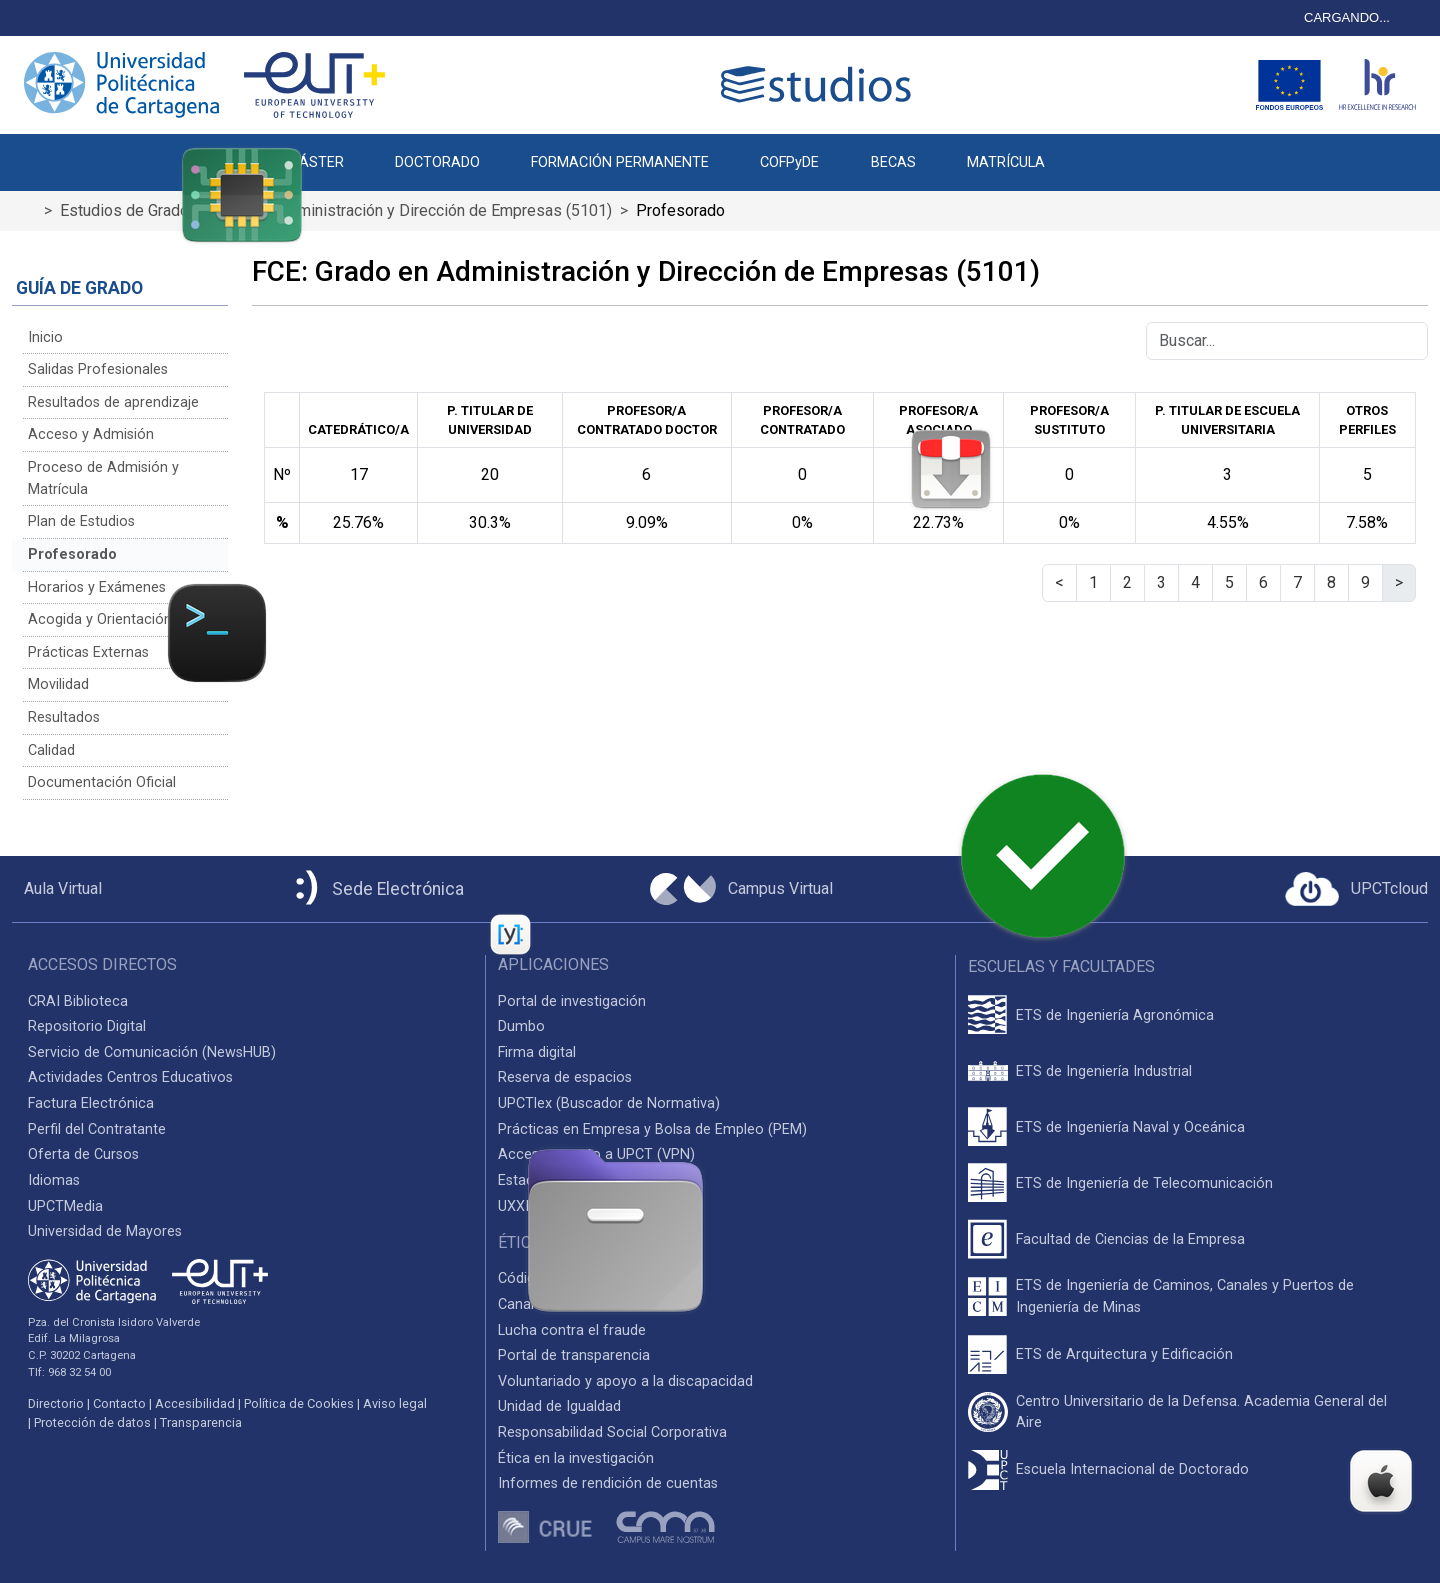 This screenshot has width=1440, height=1583. What do you see at coordinates (1381, 1481) in the screenshot?
I see `open system preferences or settings` at bounding box center [1381, 1481].